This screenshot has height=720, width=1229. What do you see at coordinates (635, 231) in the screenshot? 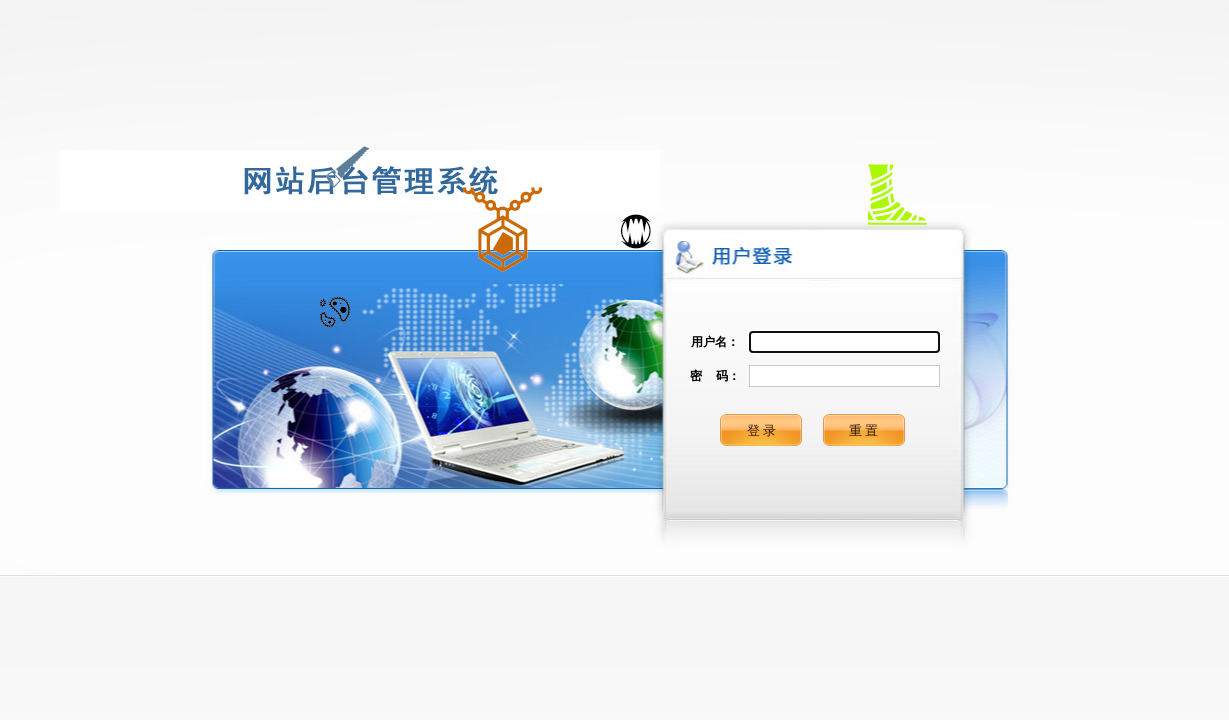
I see `indicates vampire or monster character class` at bounding box center [635, 231].